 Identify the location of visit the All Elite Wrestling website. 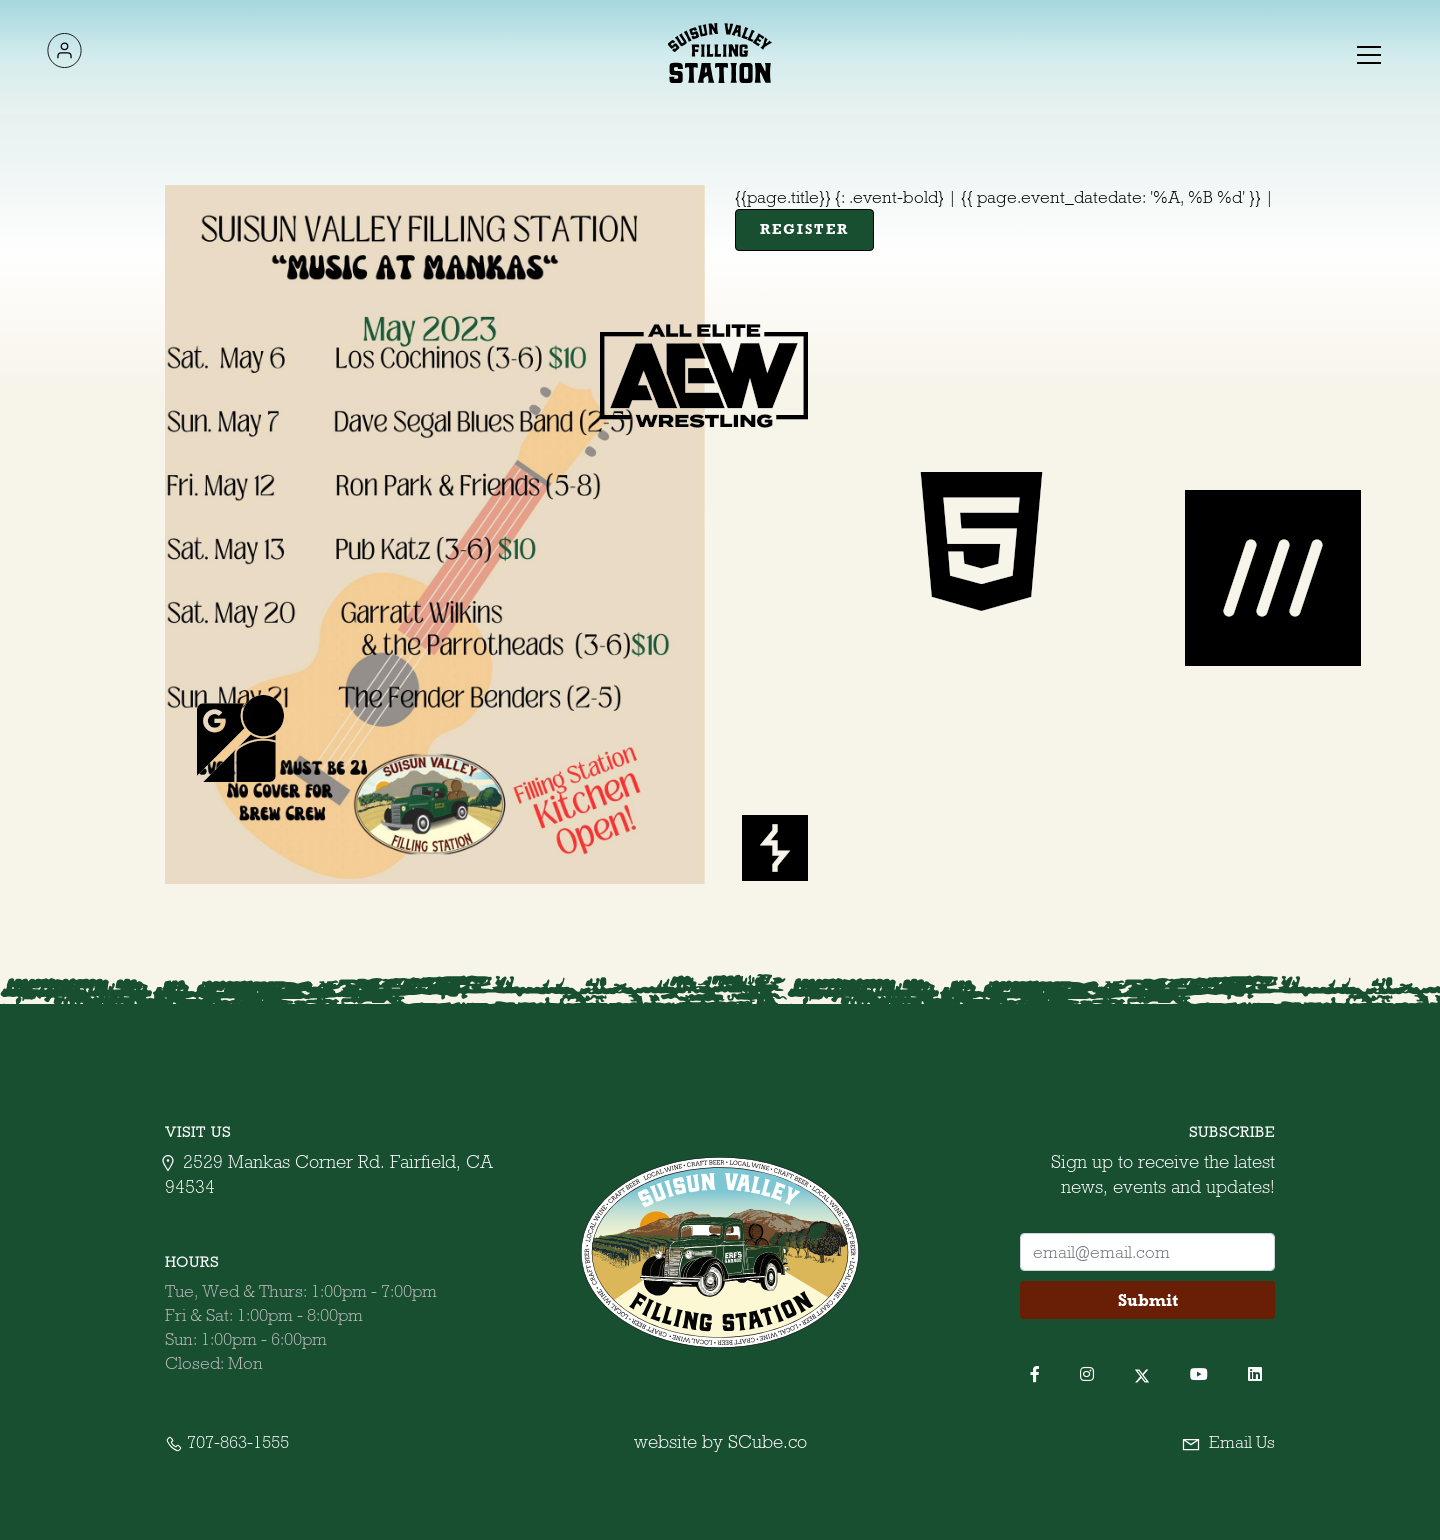
(704, 376).